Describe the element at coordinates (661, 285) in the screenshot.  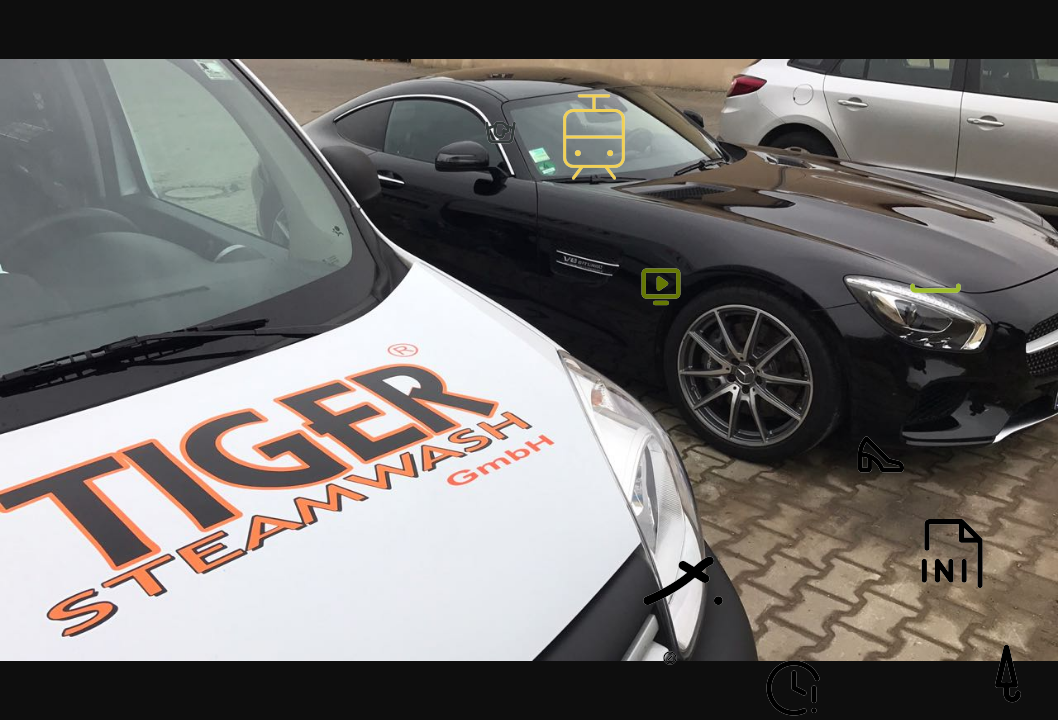
I see `play video on monitor or screen` at that location.